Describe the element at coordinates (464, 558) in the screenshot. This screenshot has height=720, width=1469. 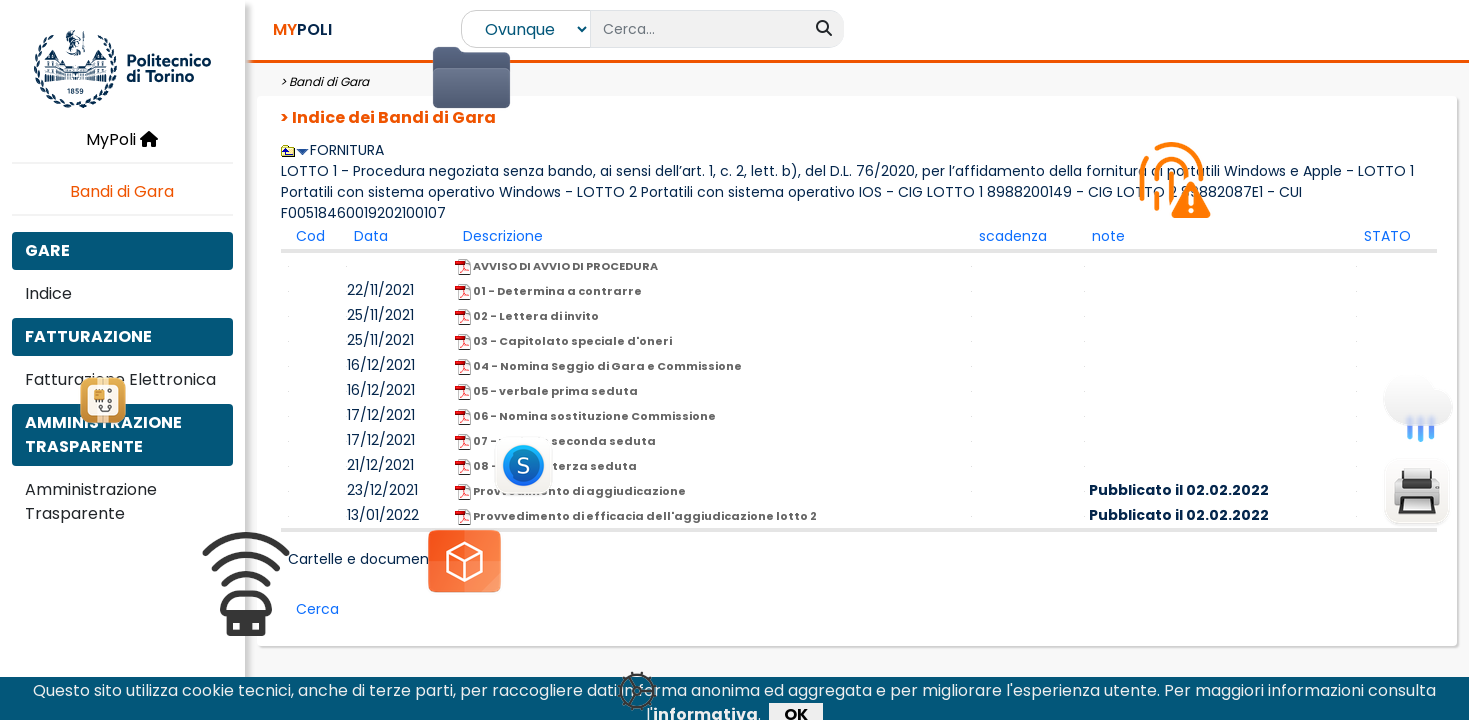
I see `open a 3D model file` at that location.